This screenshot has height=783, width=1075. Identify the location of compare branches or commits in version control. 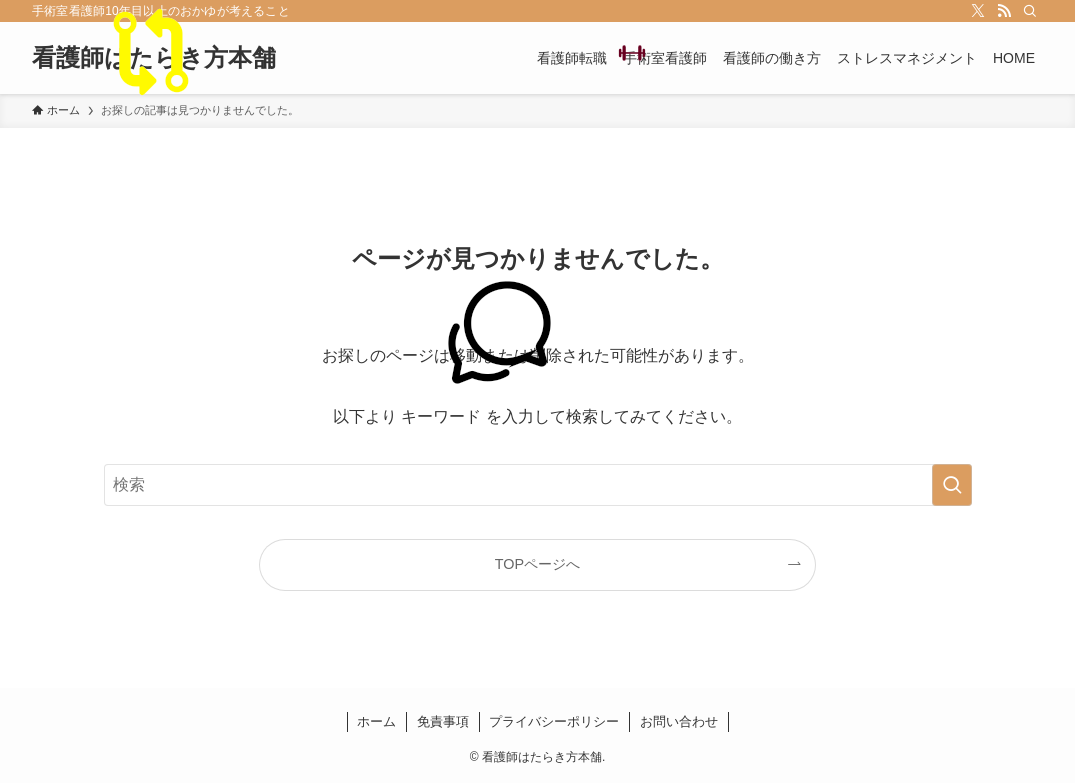
(151, 52).